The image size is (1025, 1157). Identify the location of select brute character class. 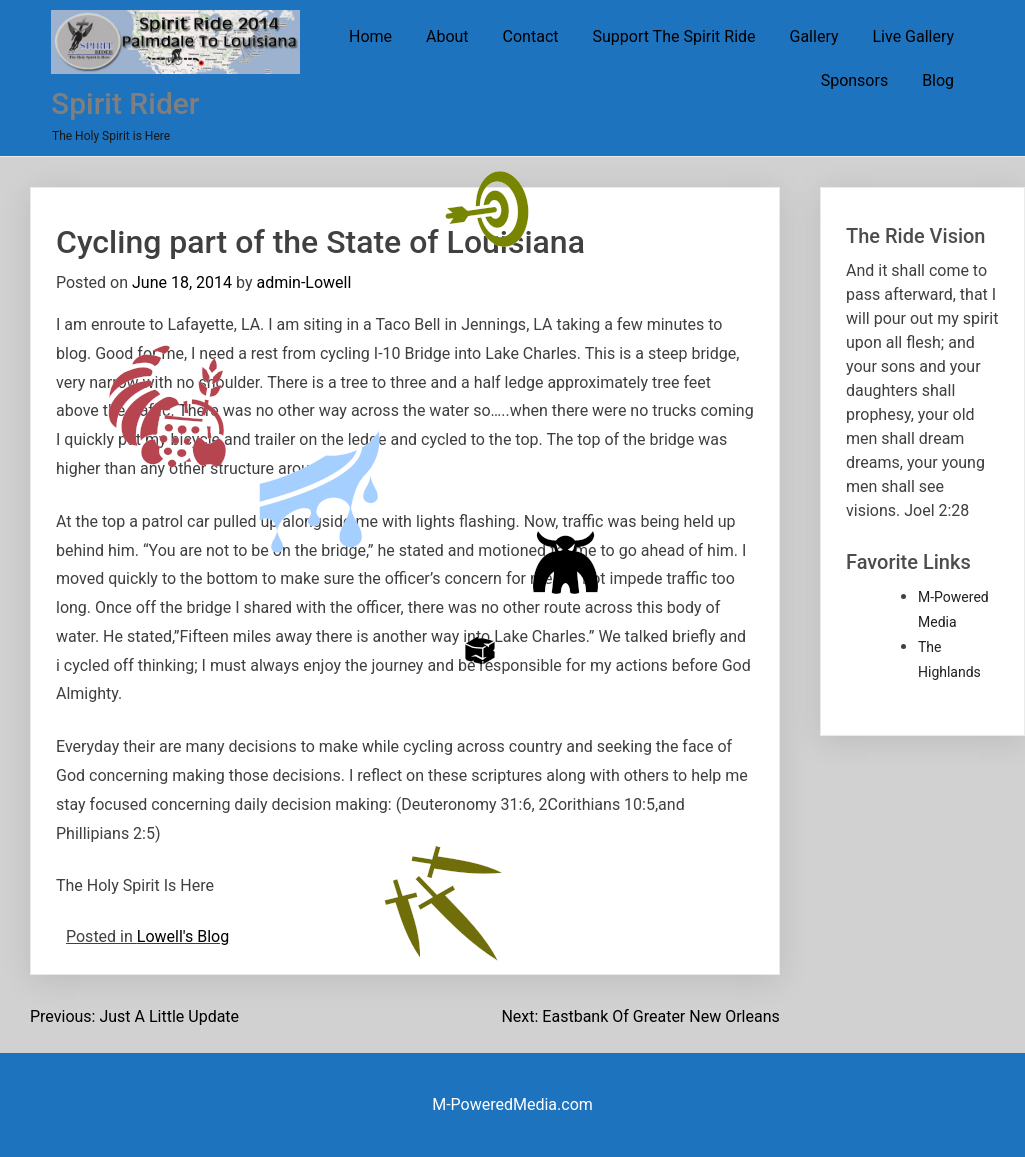
(565, 562).